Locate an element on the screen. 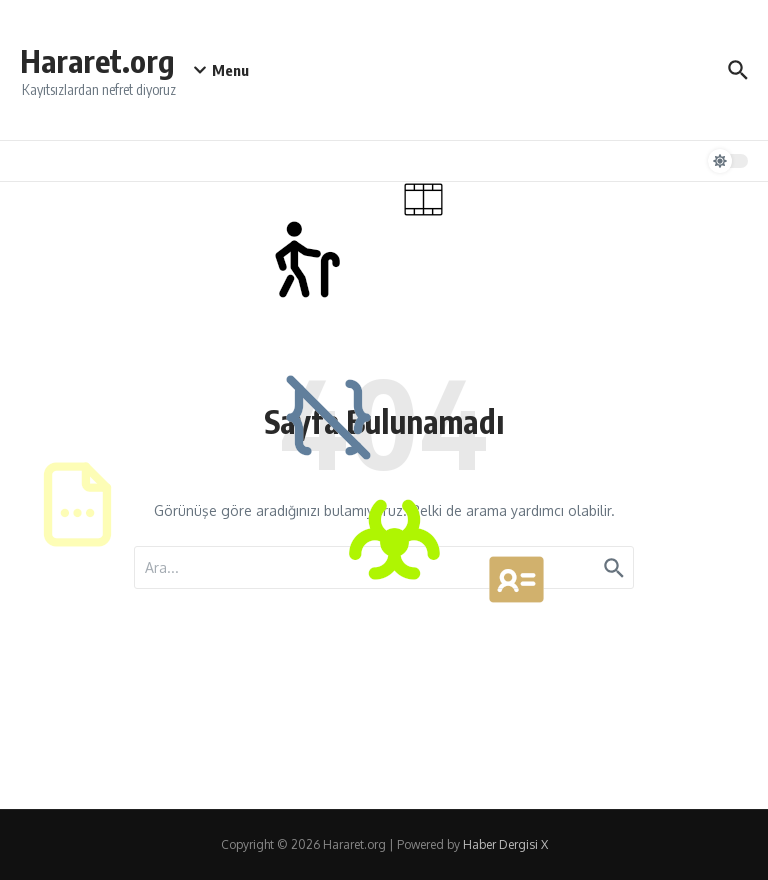  view video or film content is located at coordinates (423, 199).